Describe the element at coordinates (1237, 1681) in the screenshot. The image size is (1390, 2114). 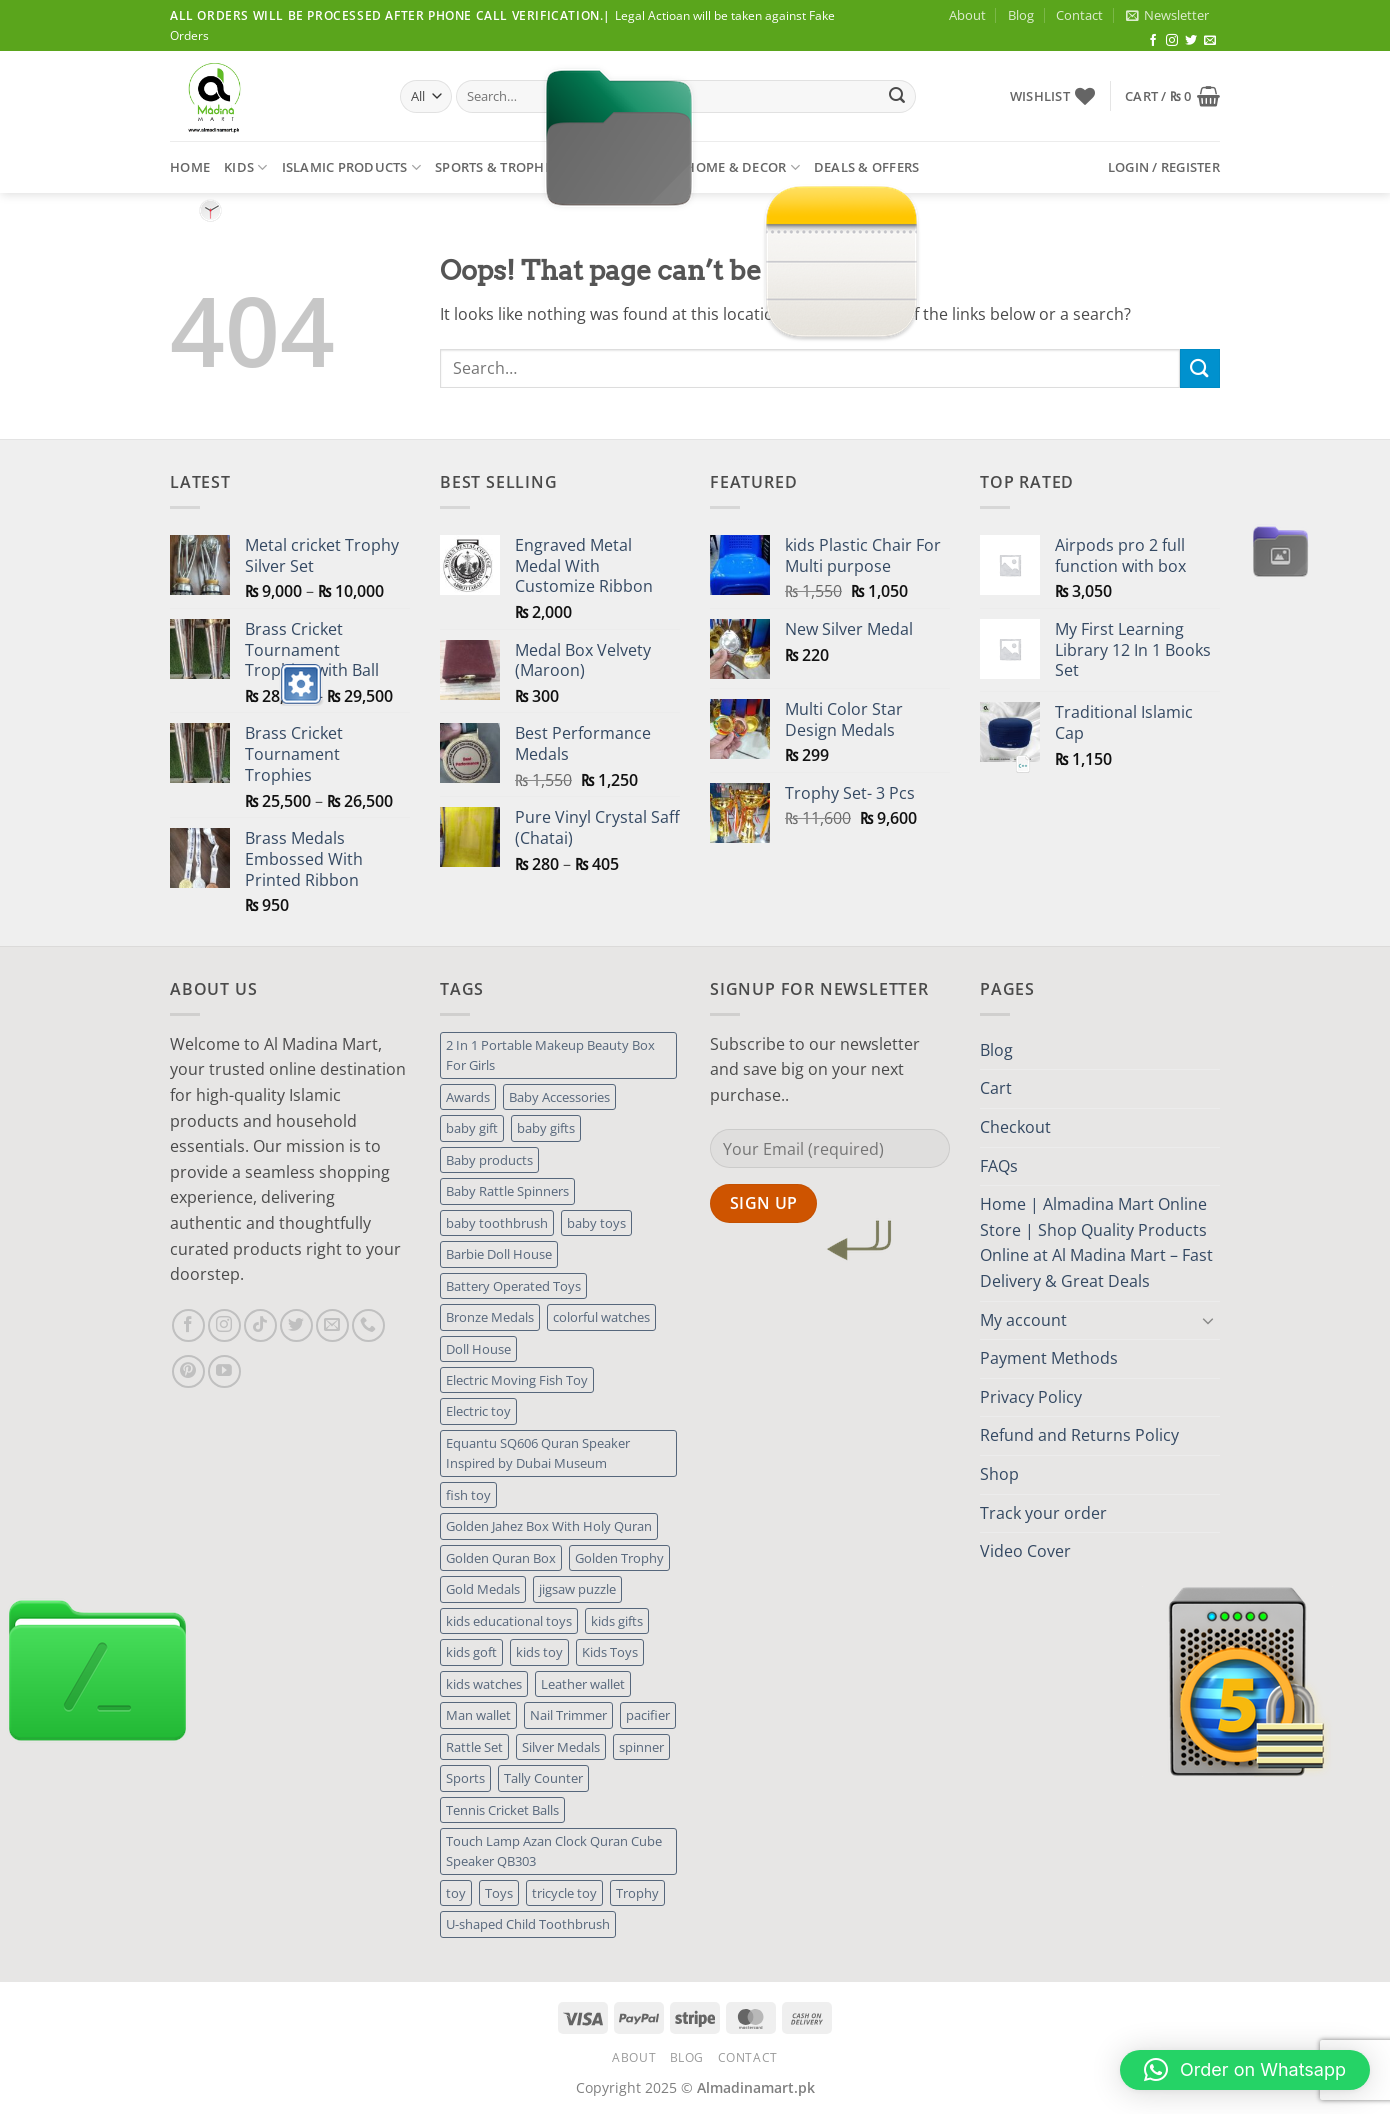
I see `indicates a locked RAID 5 storage array` at that location.